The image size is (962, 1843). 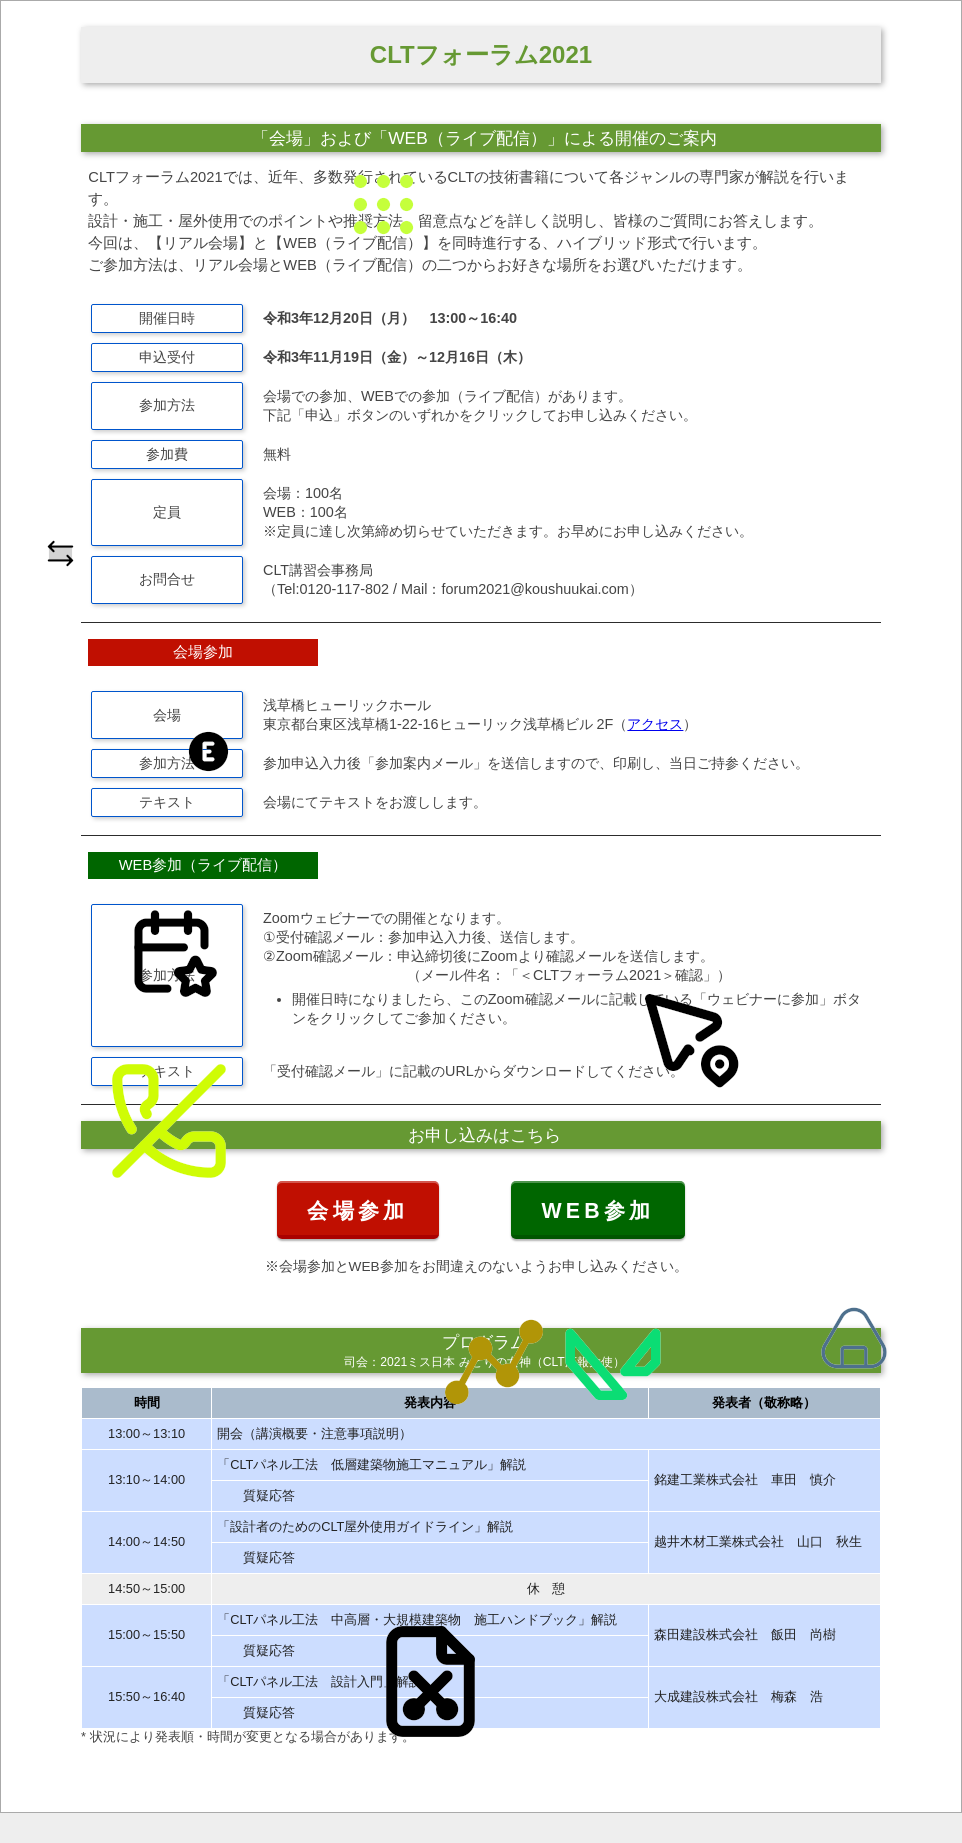 I want to click on view connected data points or analytics, so click(x=494, y=1362).